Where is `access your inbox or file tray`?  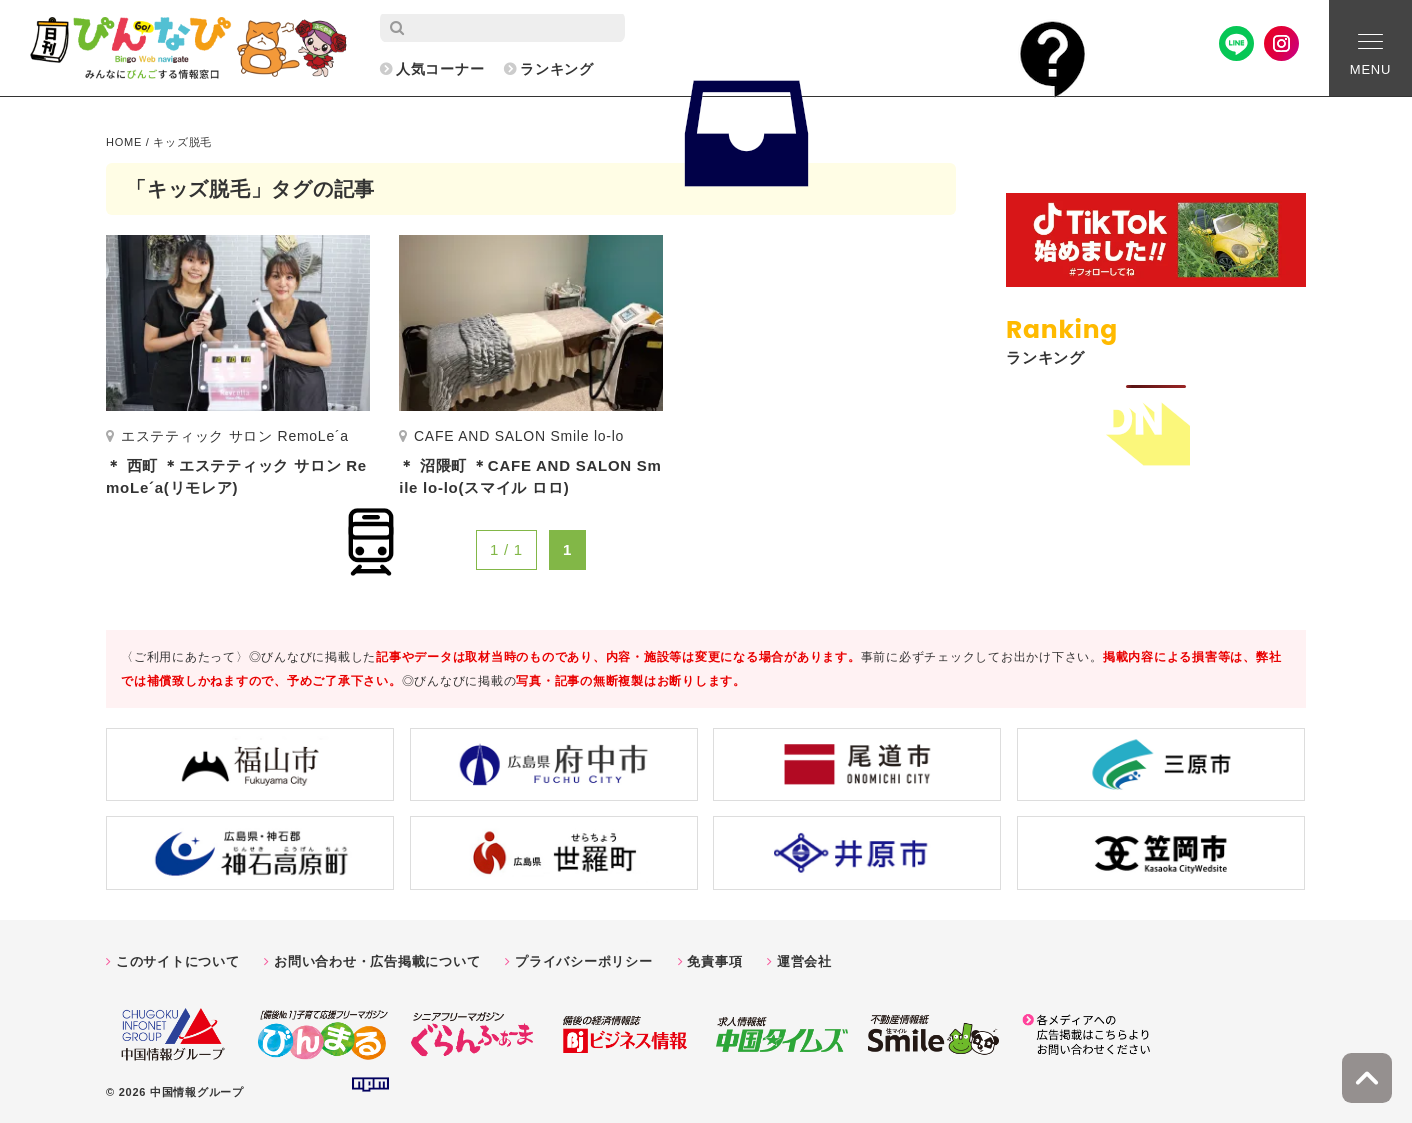 access your inbox or file tray is located at coordinates (746, 133).